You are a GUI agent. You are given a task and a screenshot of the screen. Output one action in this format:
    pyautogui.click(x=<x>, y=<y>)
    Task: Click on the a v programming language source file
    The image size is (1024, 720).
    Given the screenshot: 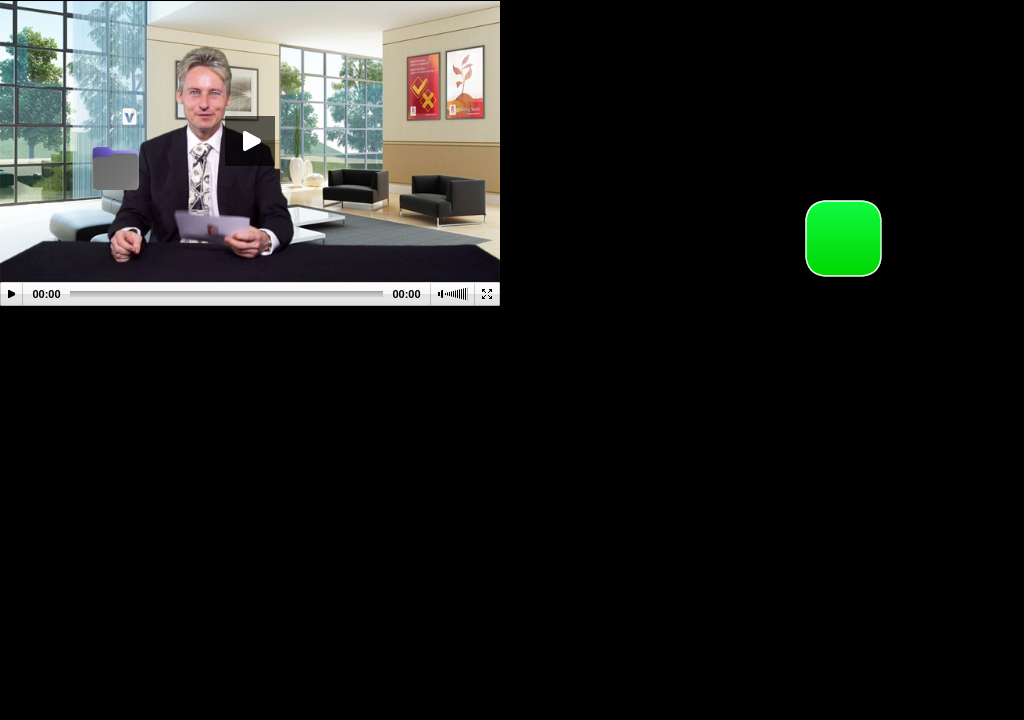 What is the action you would take?
    pyautogui.click(x=129, y=116)
    